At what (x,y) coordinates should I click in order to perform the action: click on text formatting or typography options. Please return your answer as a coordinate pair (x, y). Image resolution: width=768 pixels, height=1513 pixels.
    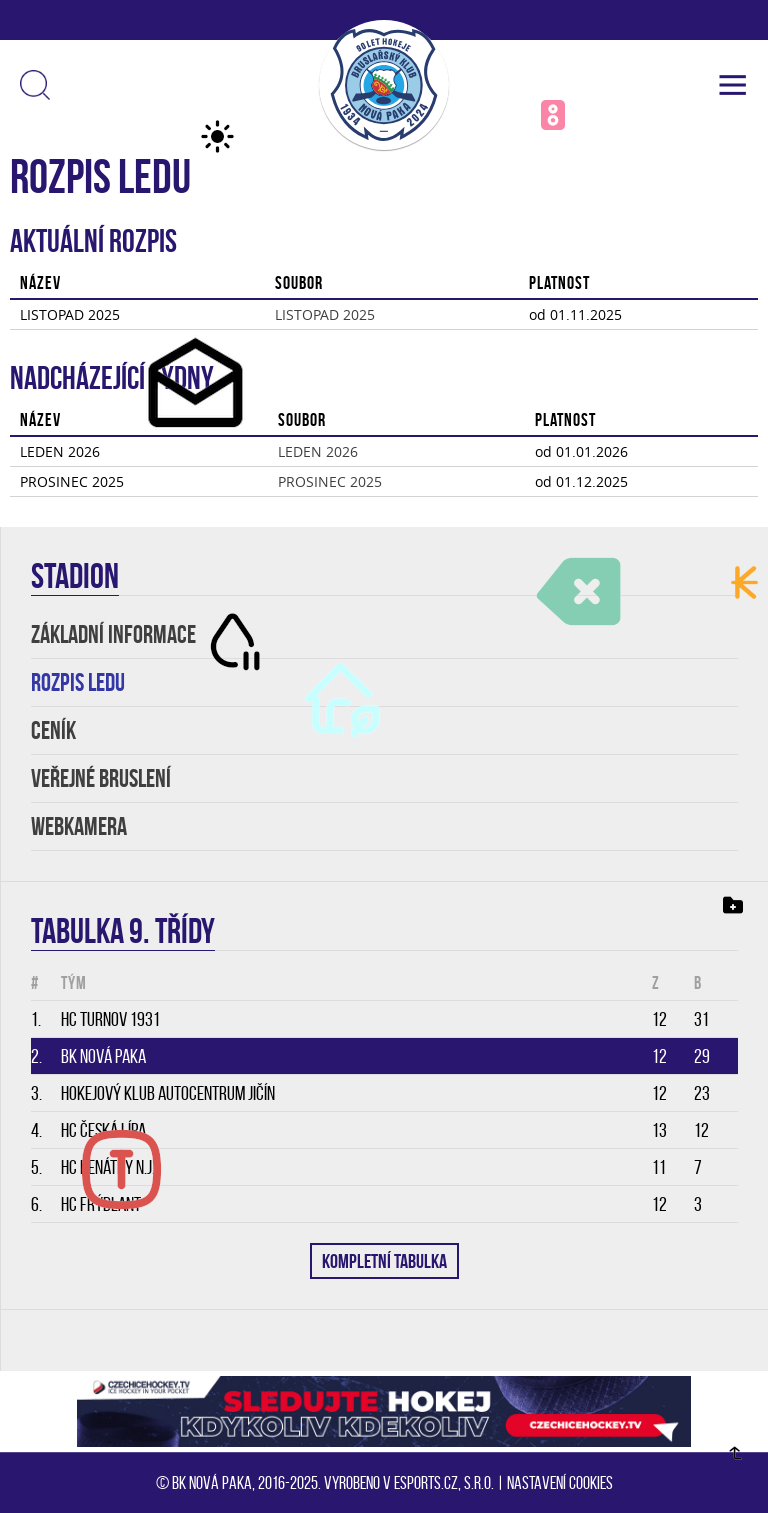
    Looking at the image, I should click on (121, 1169).